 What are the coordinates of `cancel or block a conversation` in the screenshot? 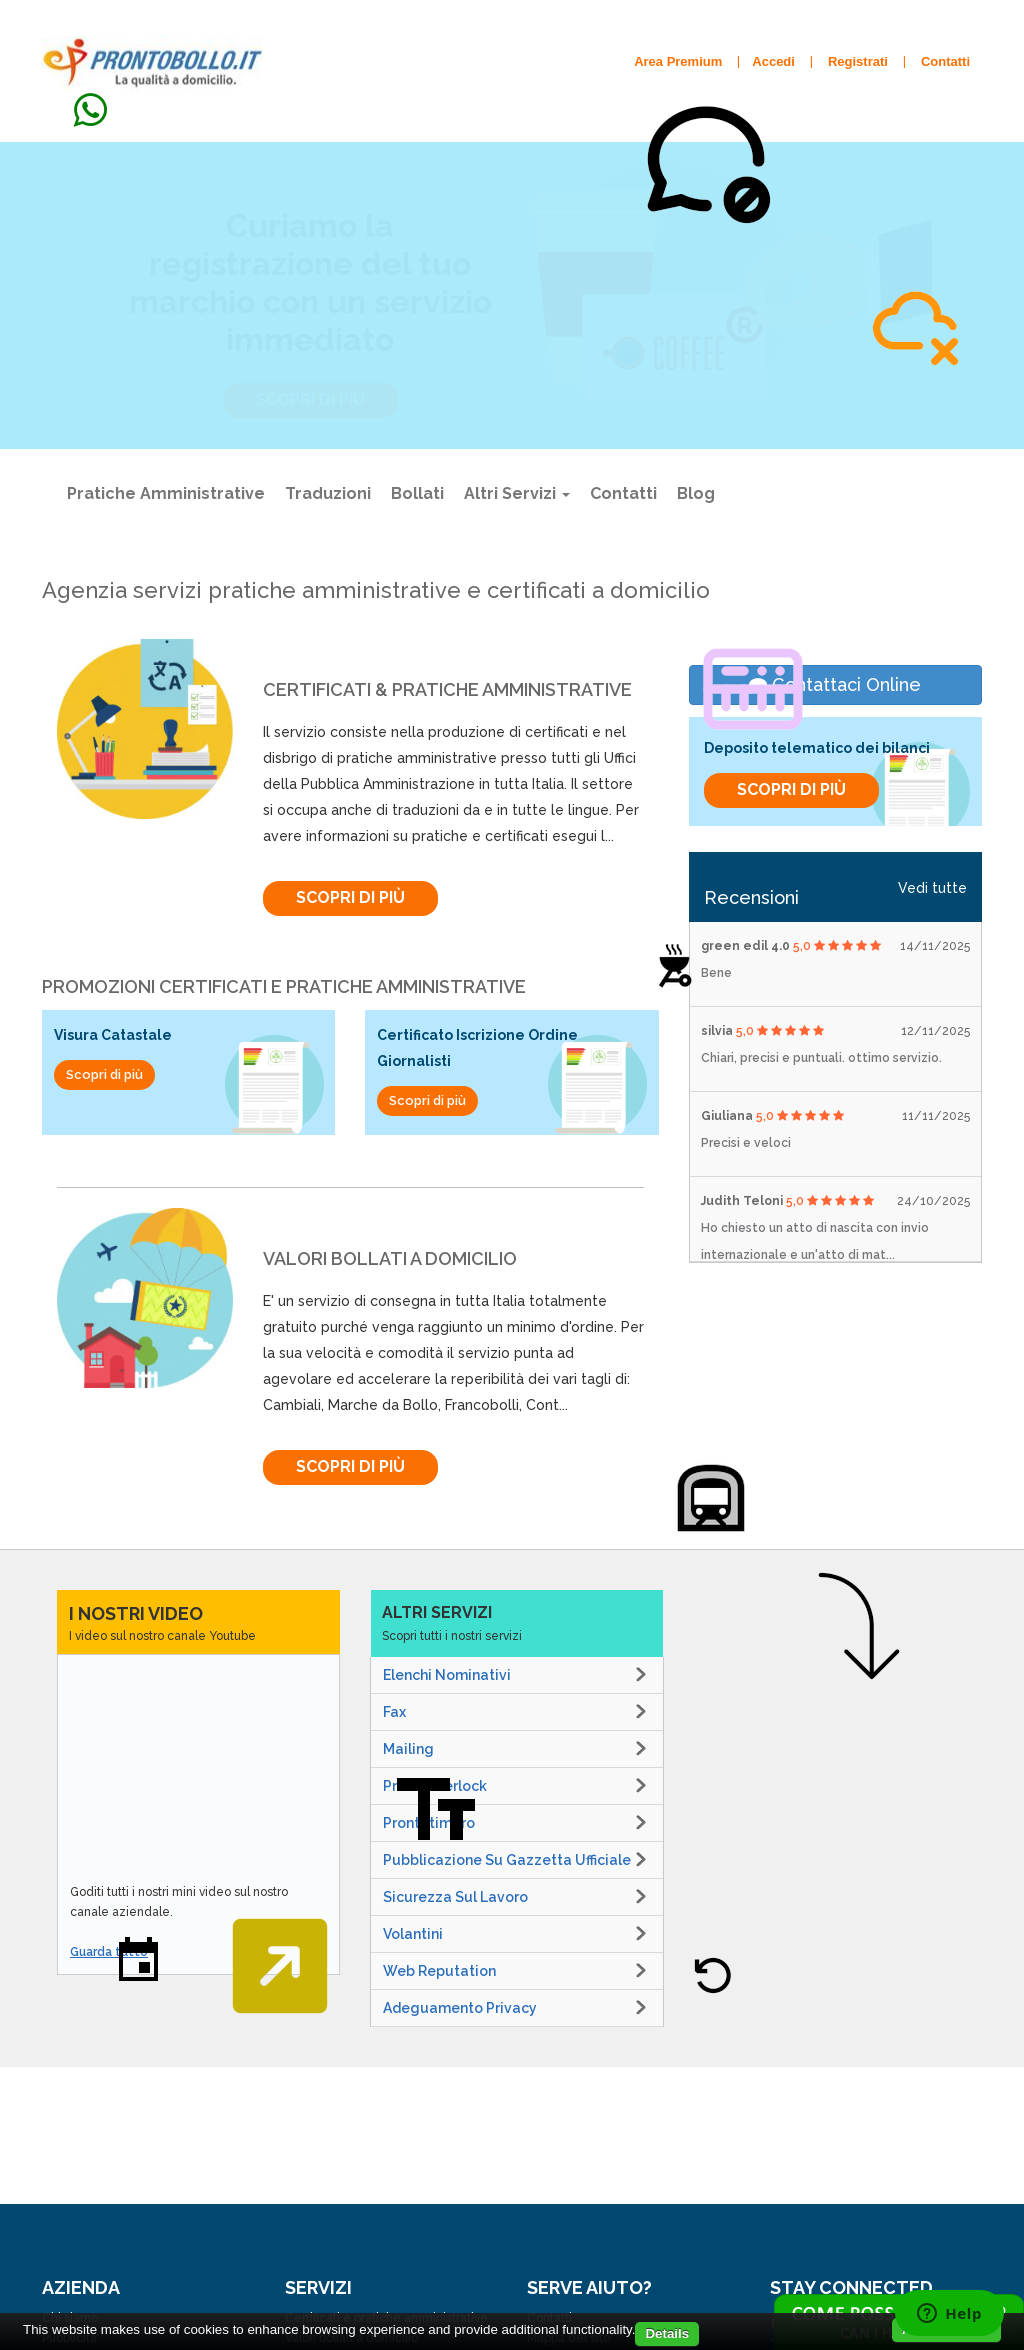 It's located at (706, 159).